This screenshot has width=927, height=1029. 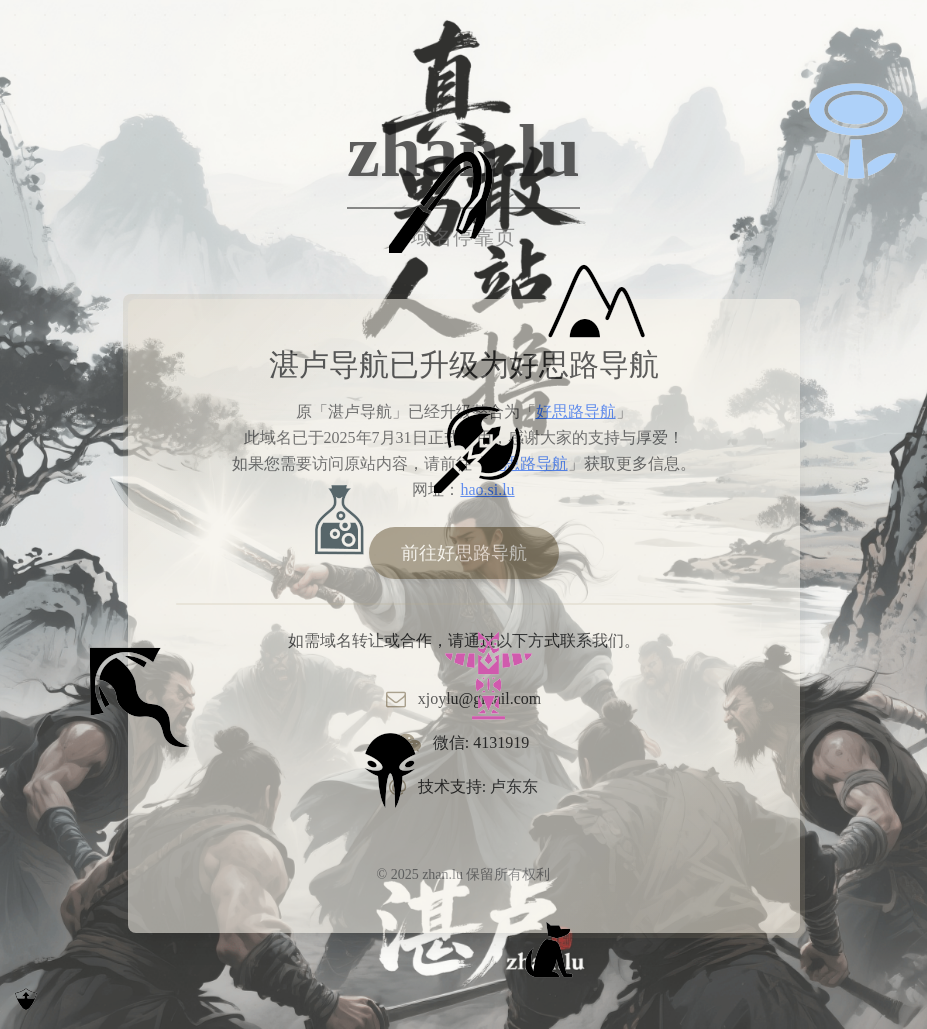 What do you see at coordinates (390, 771) in the screenshot?
I see `alien or extraterrestrial enemy indicator` at bounding box center [390, 771].